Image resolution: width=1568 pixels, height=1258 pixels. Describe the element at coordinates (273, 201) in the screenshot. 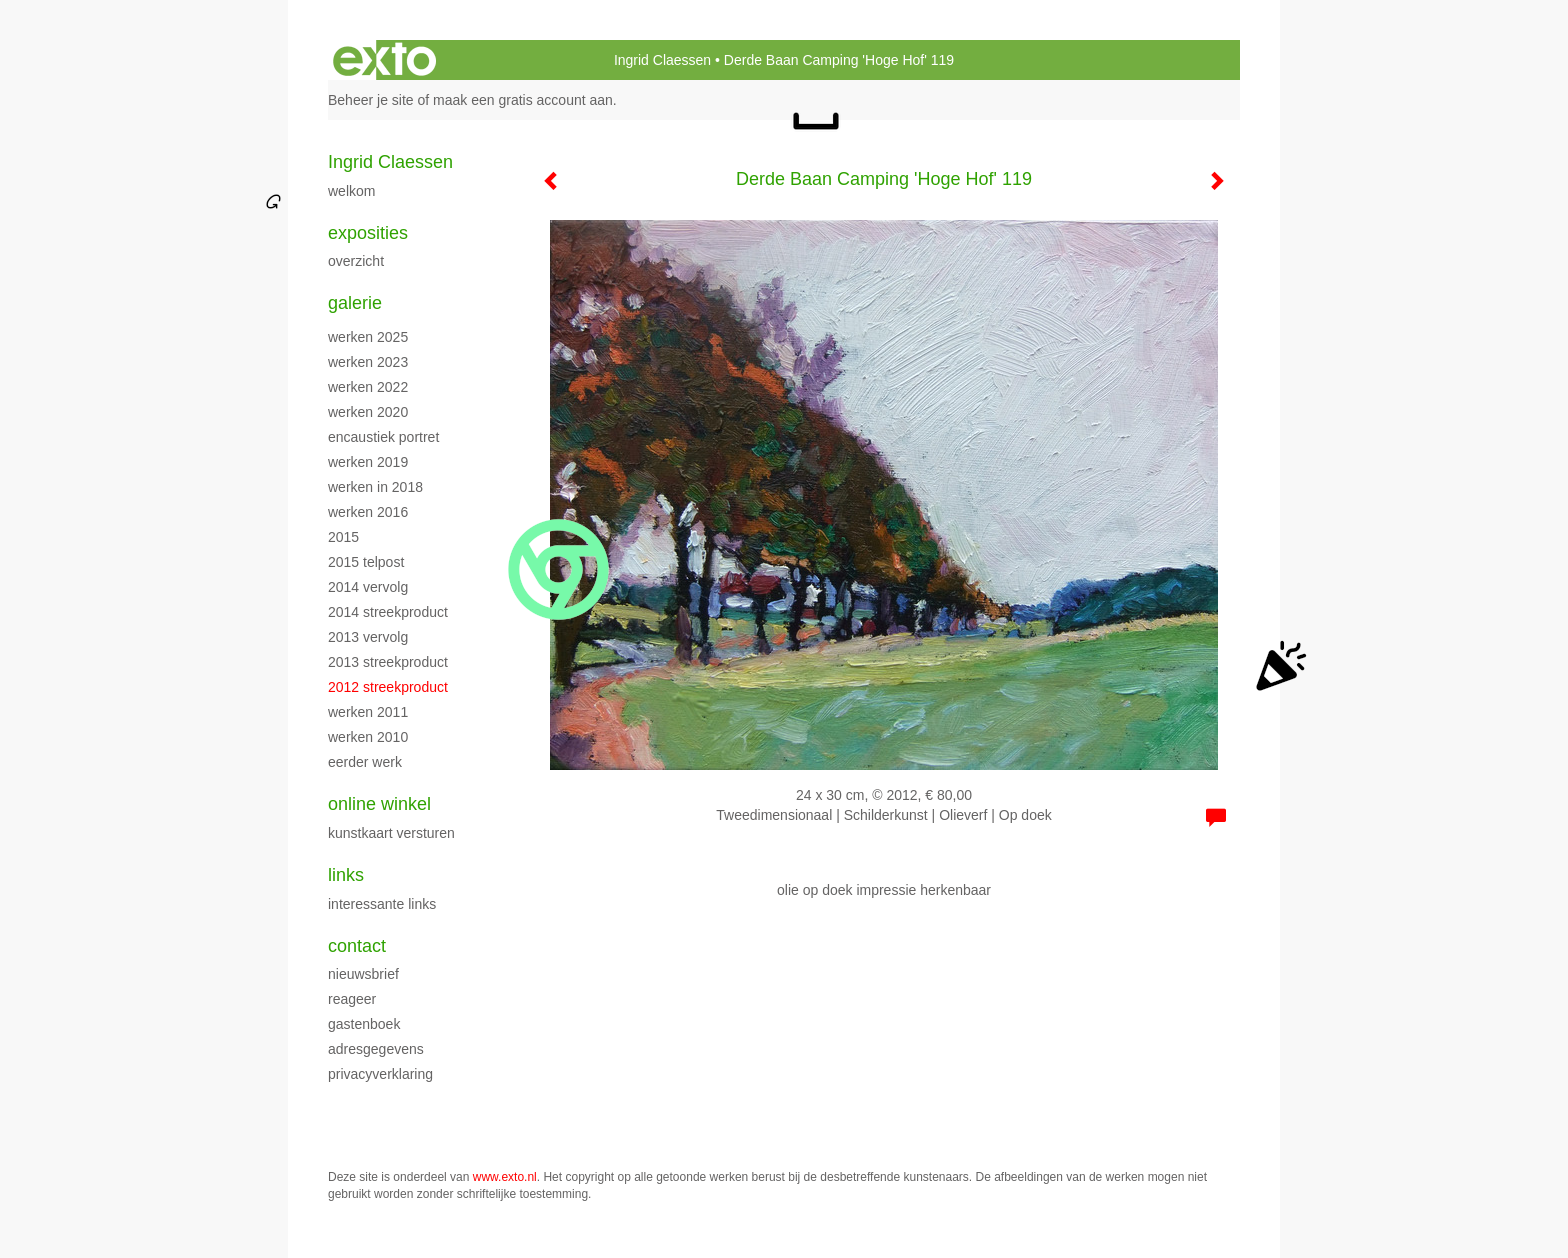

I see `rotate object 360 degrees` at that location.